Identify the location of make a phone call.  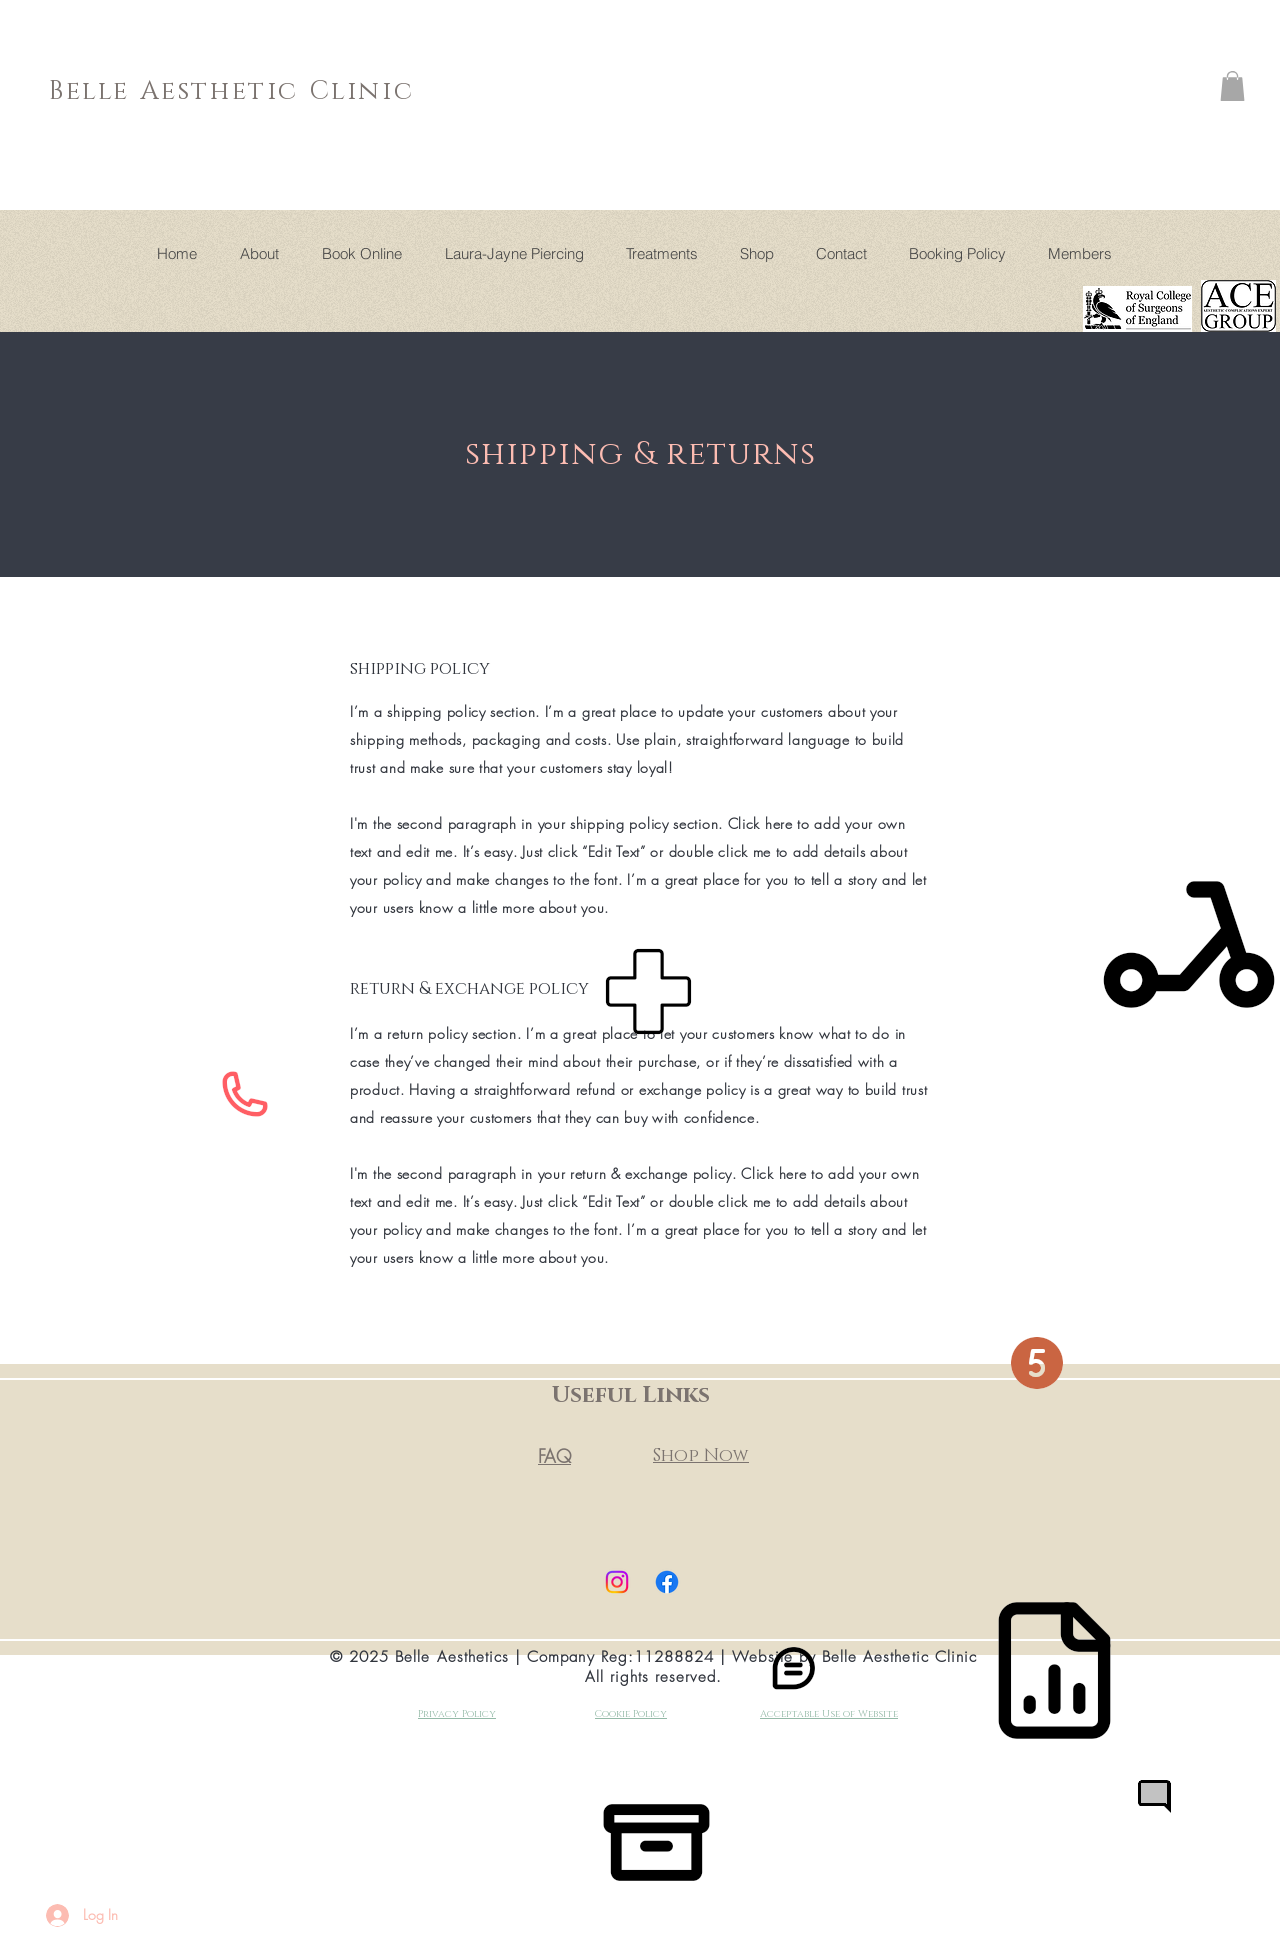
(245, 1094).